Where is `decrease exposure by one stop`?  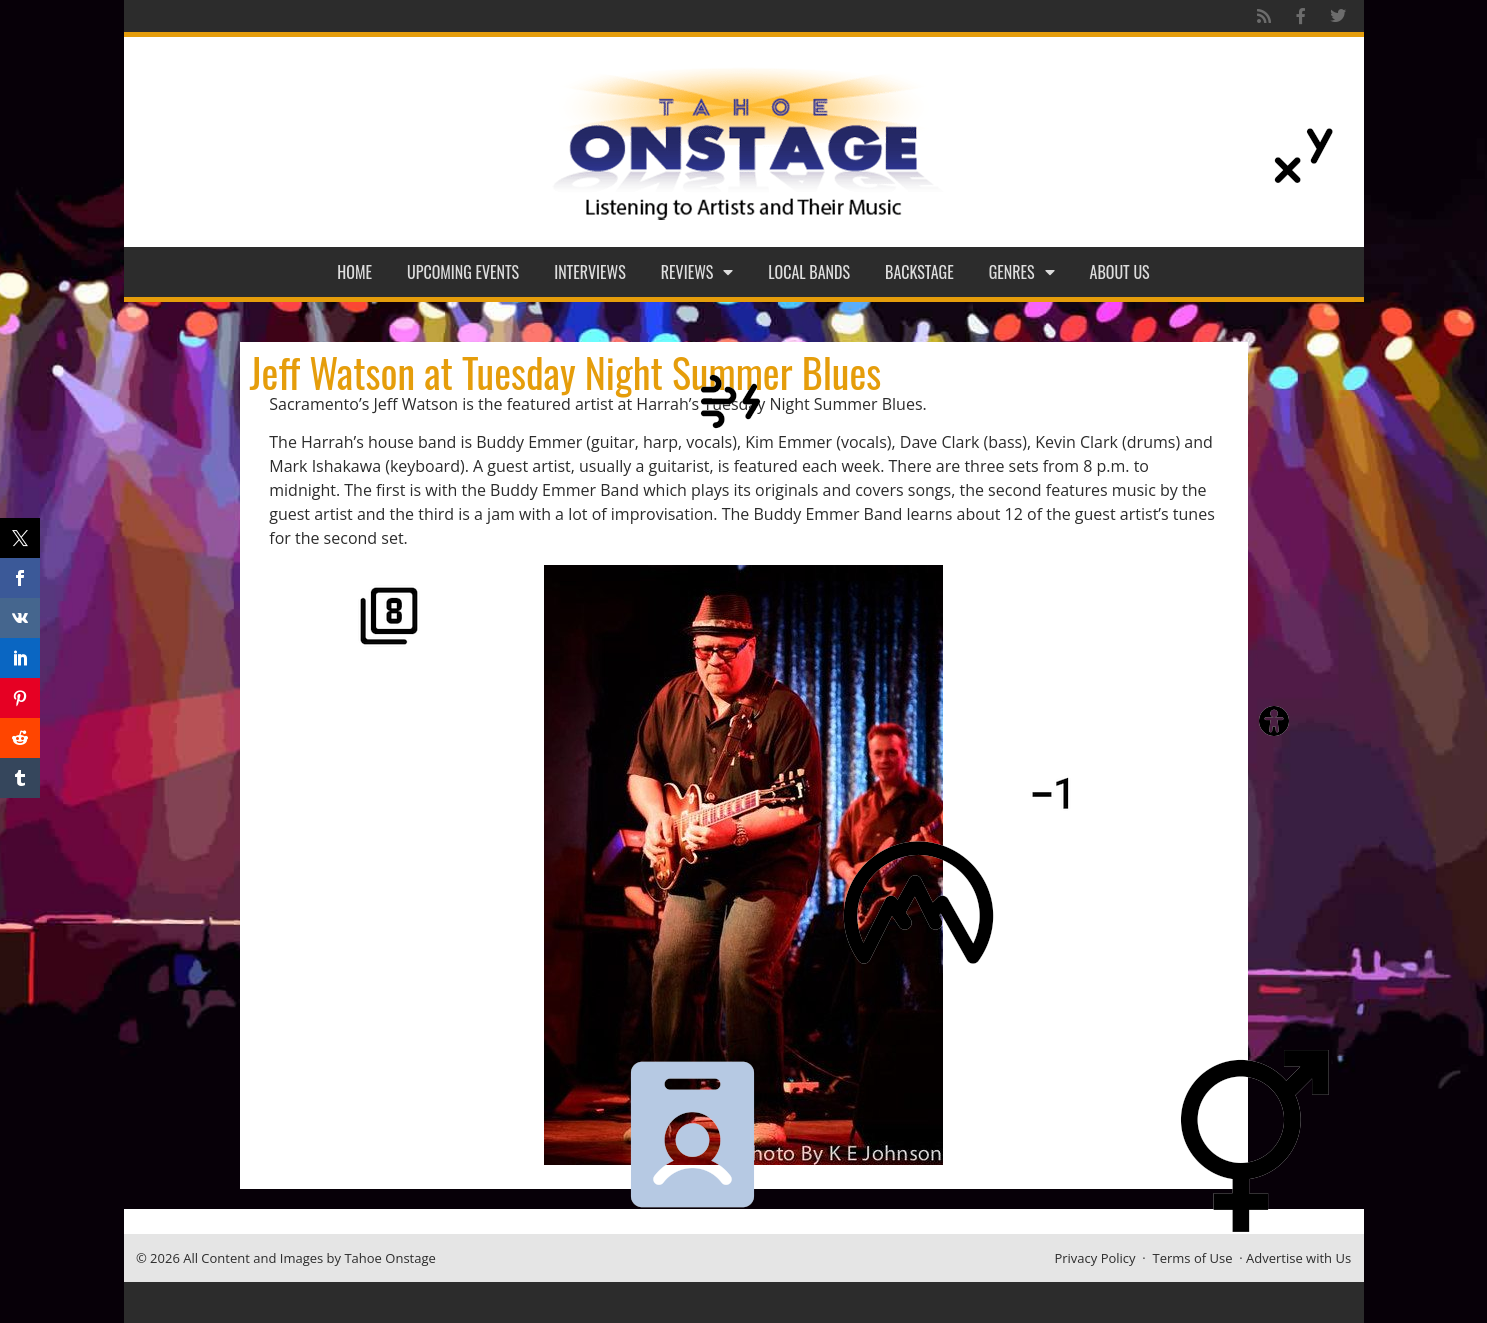 decrease exposure by one stop is located at coordinates (1051, 794).